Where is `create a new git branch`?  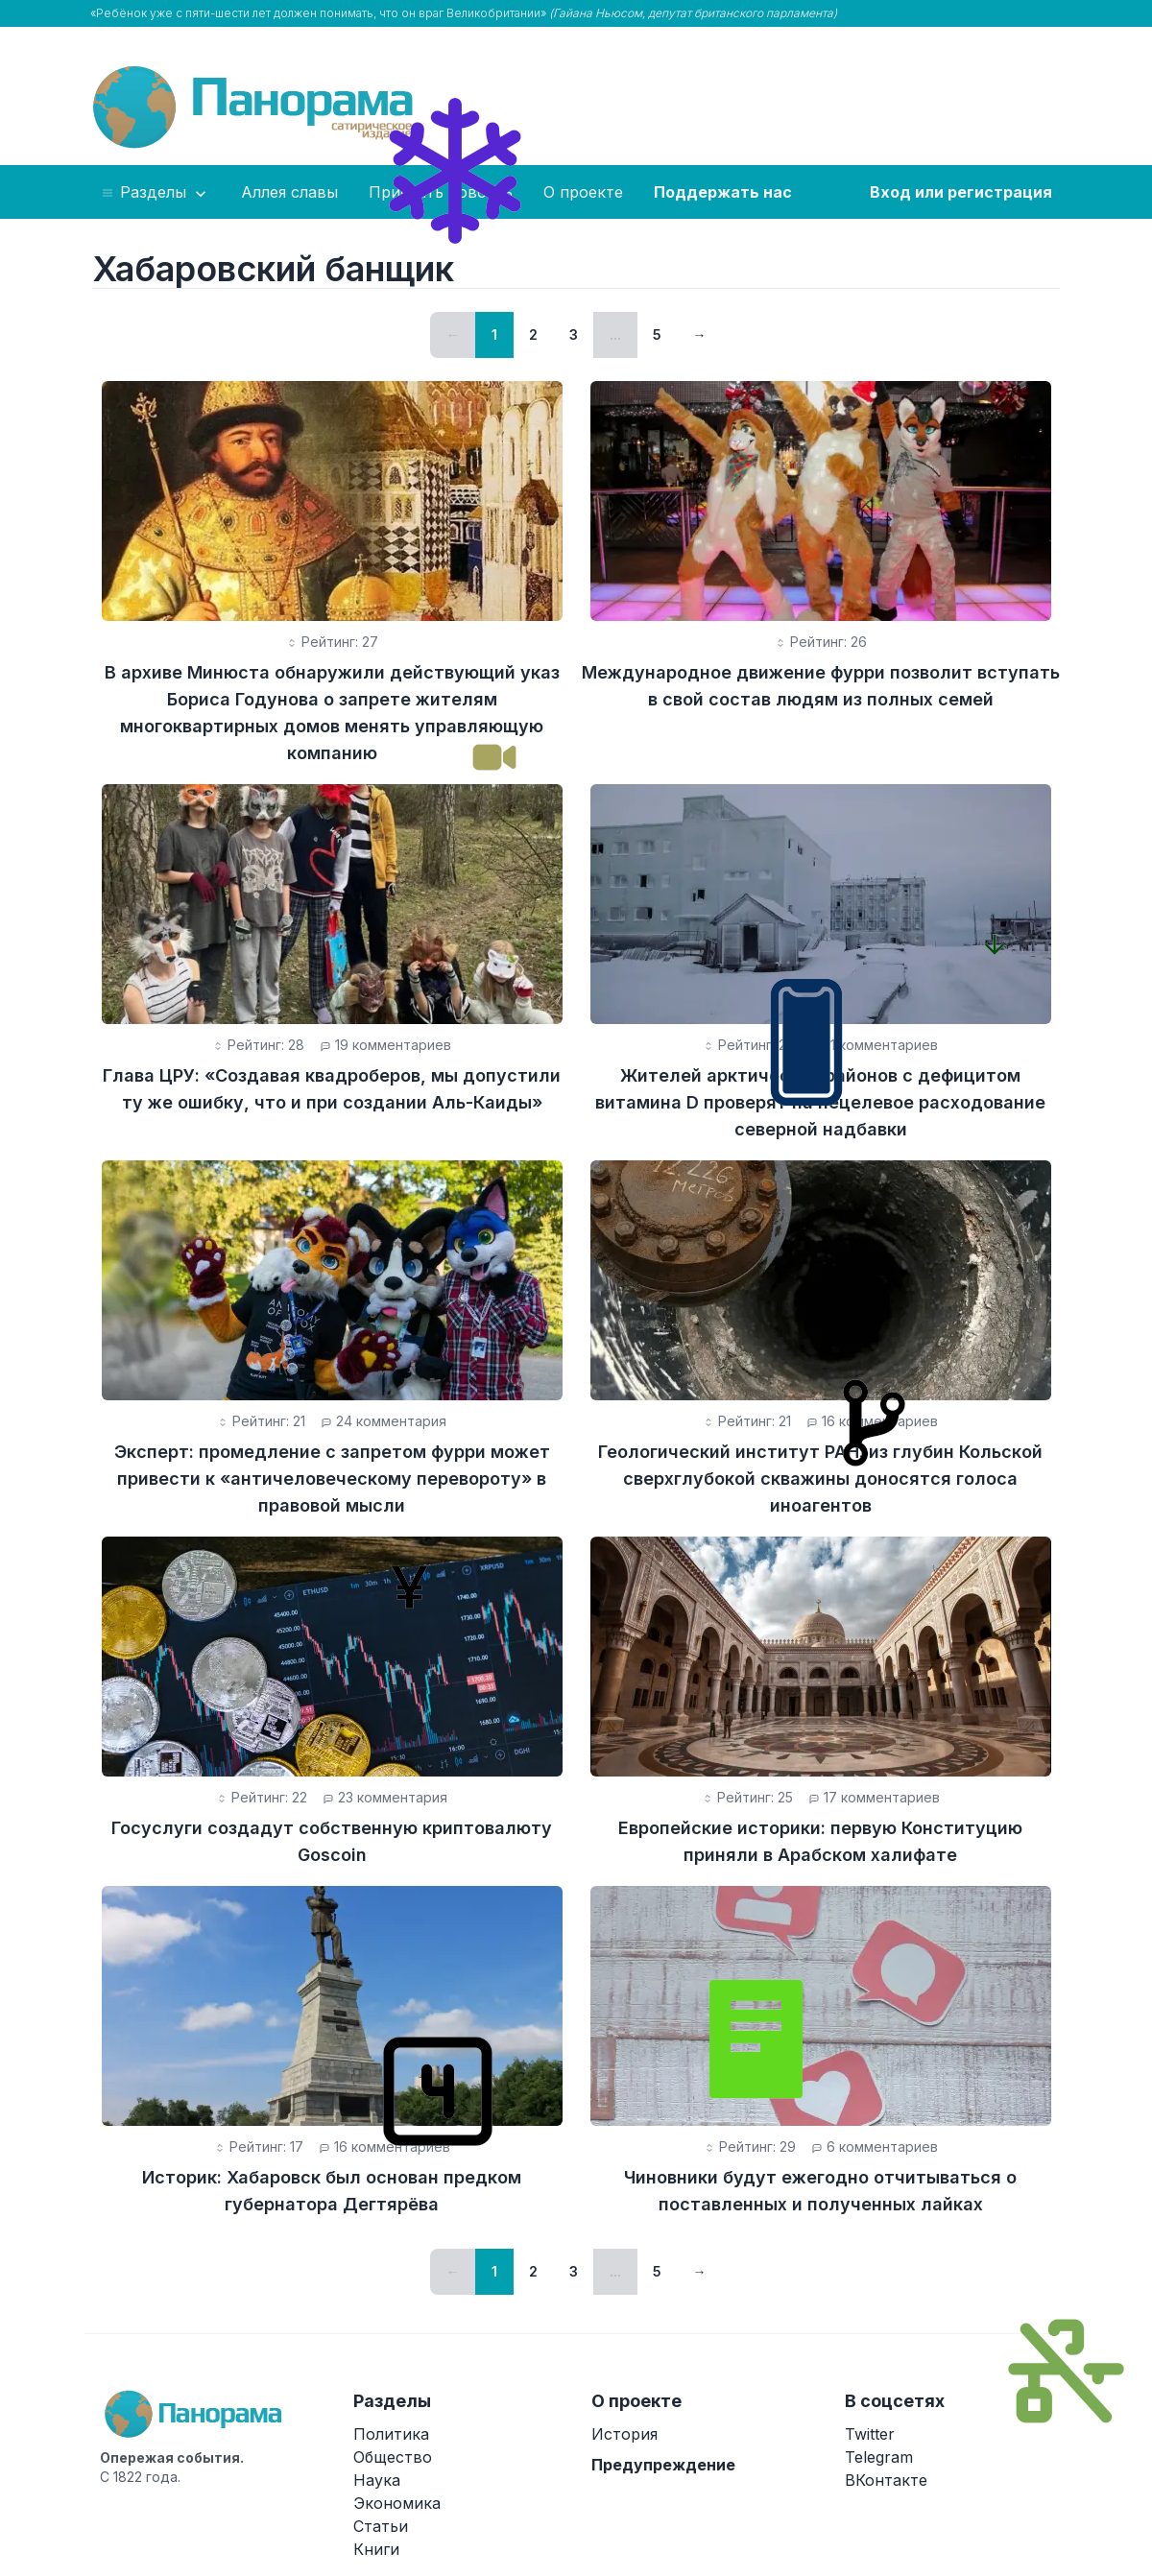 create a new git branch is located at coordinates (874, 1422).